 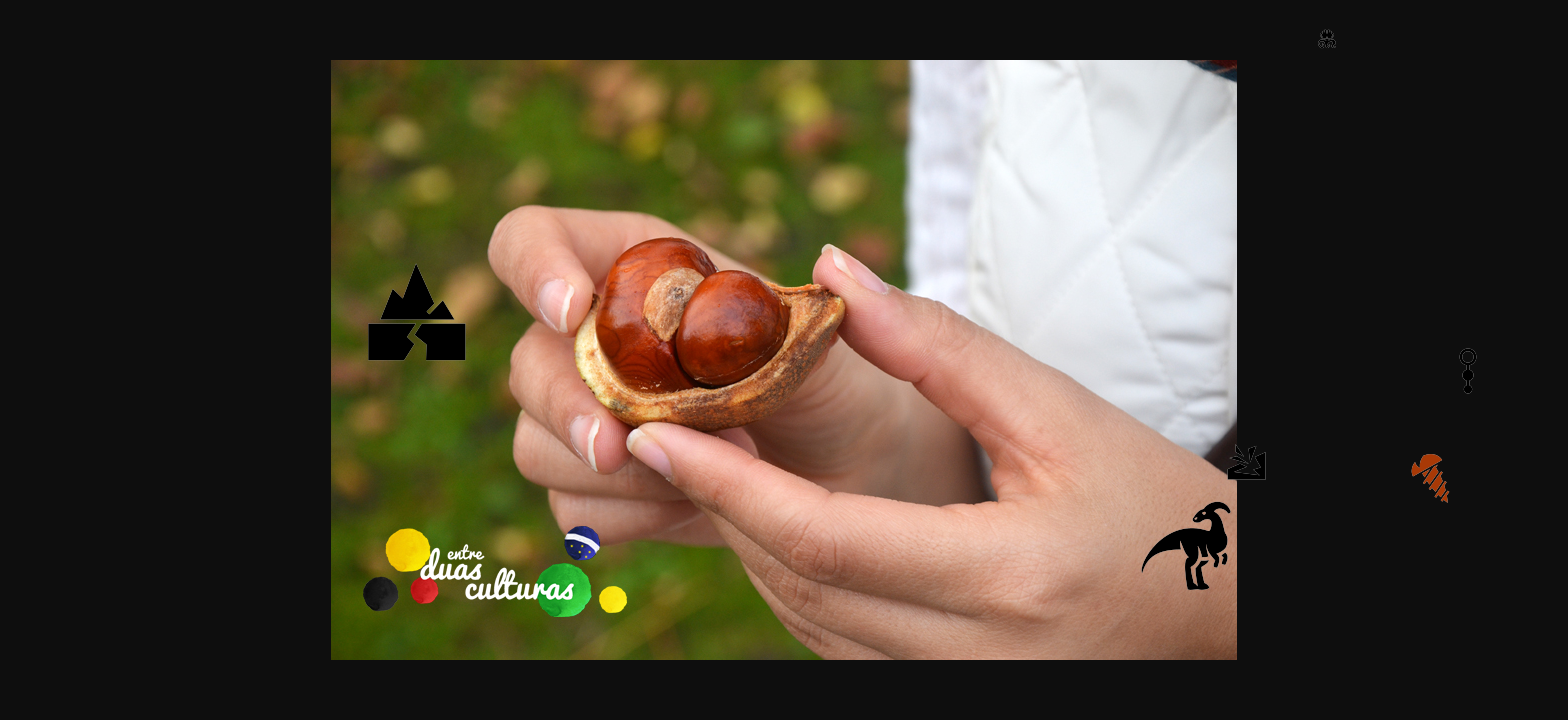 What do you see at coordinates (1327, 39) in the screenshot?
I see `indicates mind control or psychic abilities` at bounding box center [1327, 39].